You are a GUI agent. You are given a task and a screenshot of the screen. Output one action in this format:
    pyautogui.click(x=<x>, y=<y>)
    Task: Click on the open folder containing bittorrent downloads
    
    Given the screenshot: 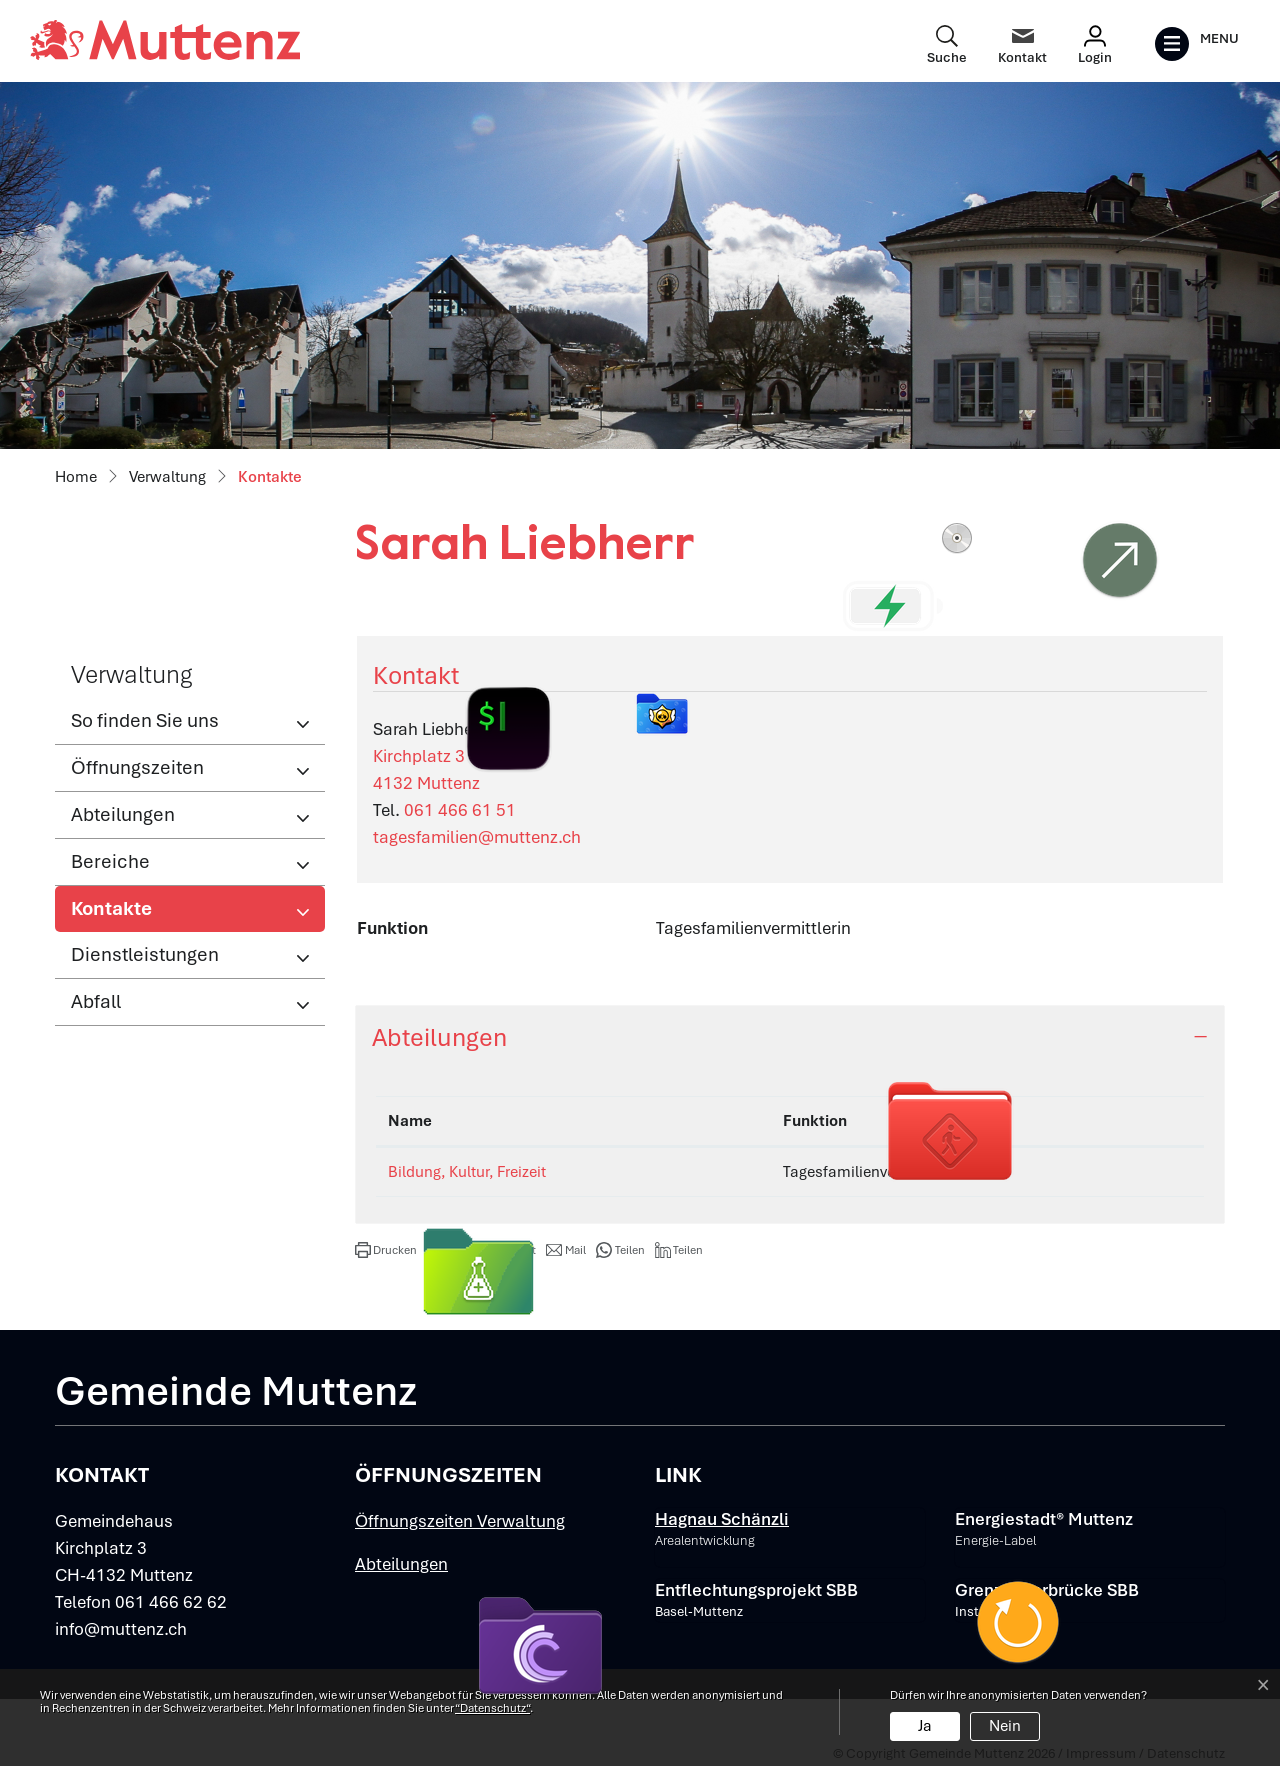 What is the action you would take?
    pyautogui.click(x=540, y=1649)
    